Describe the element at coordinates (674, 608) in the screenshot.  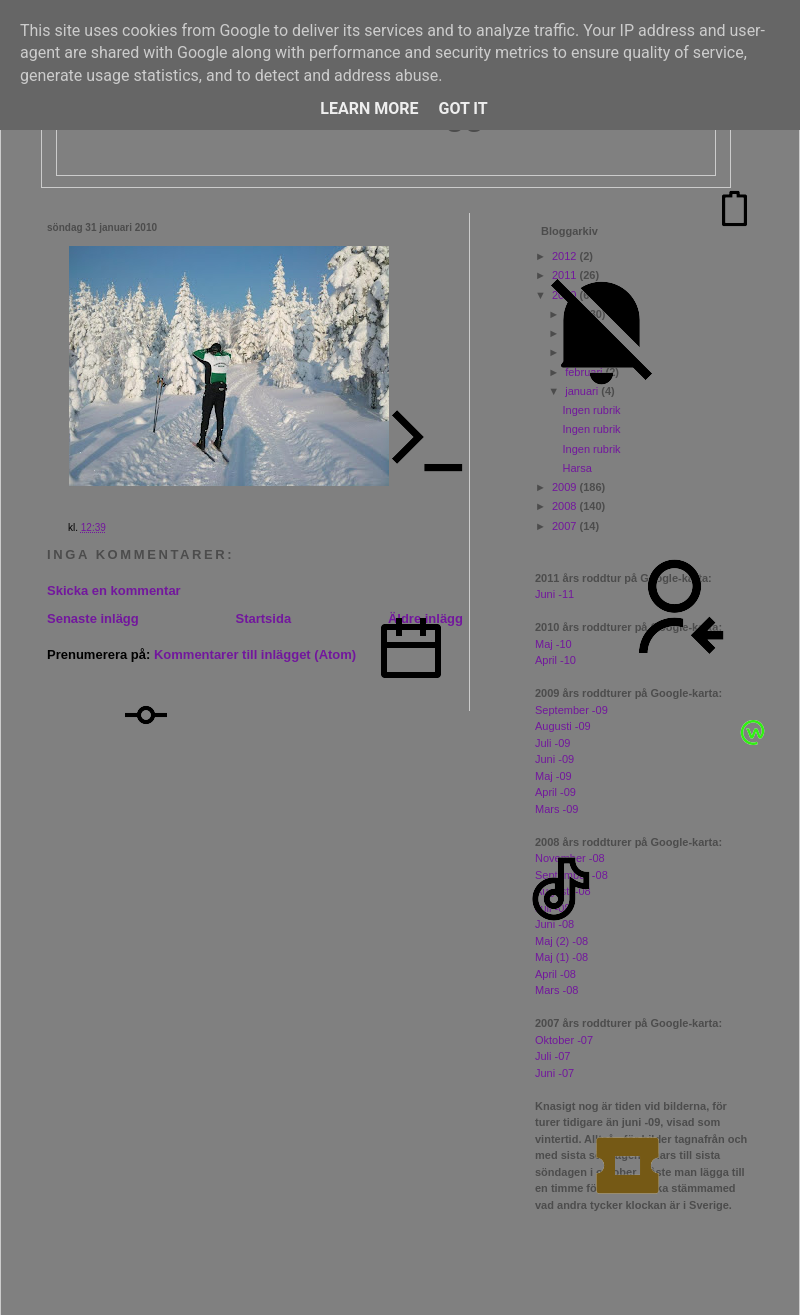
I see `incoming user request or invitation` at that location.